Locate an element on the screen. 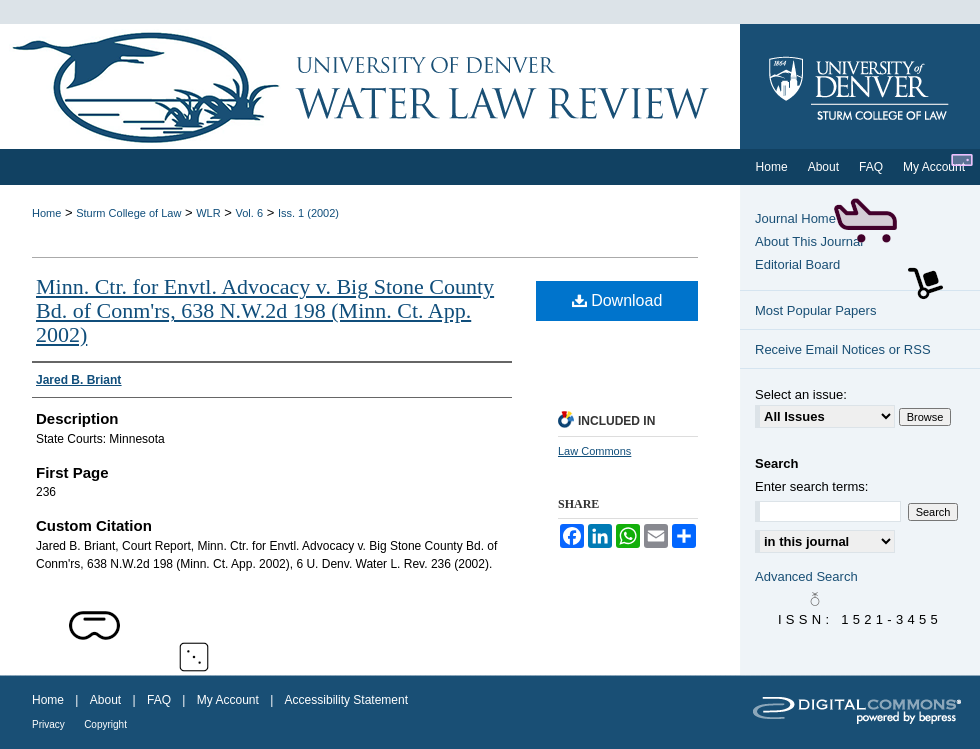 This screenshot has height=749, width=980. select nonbinary gender identity is located at coordinates (815, 599).